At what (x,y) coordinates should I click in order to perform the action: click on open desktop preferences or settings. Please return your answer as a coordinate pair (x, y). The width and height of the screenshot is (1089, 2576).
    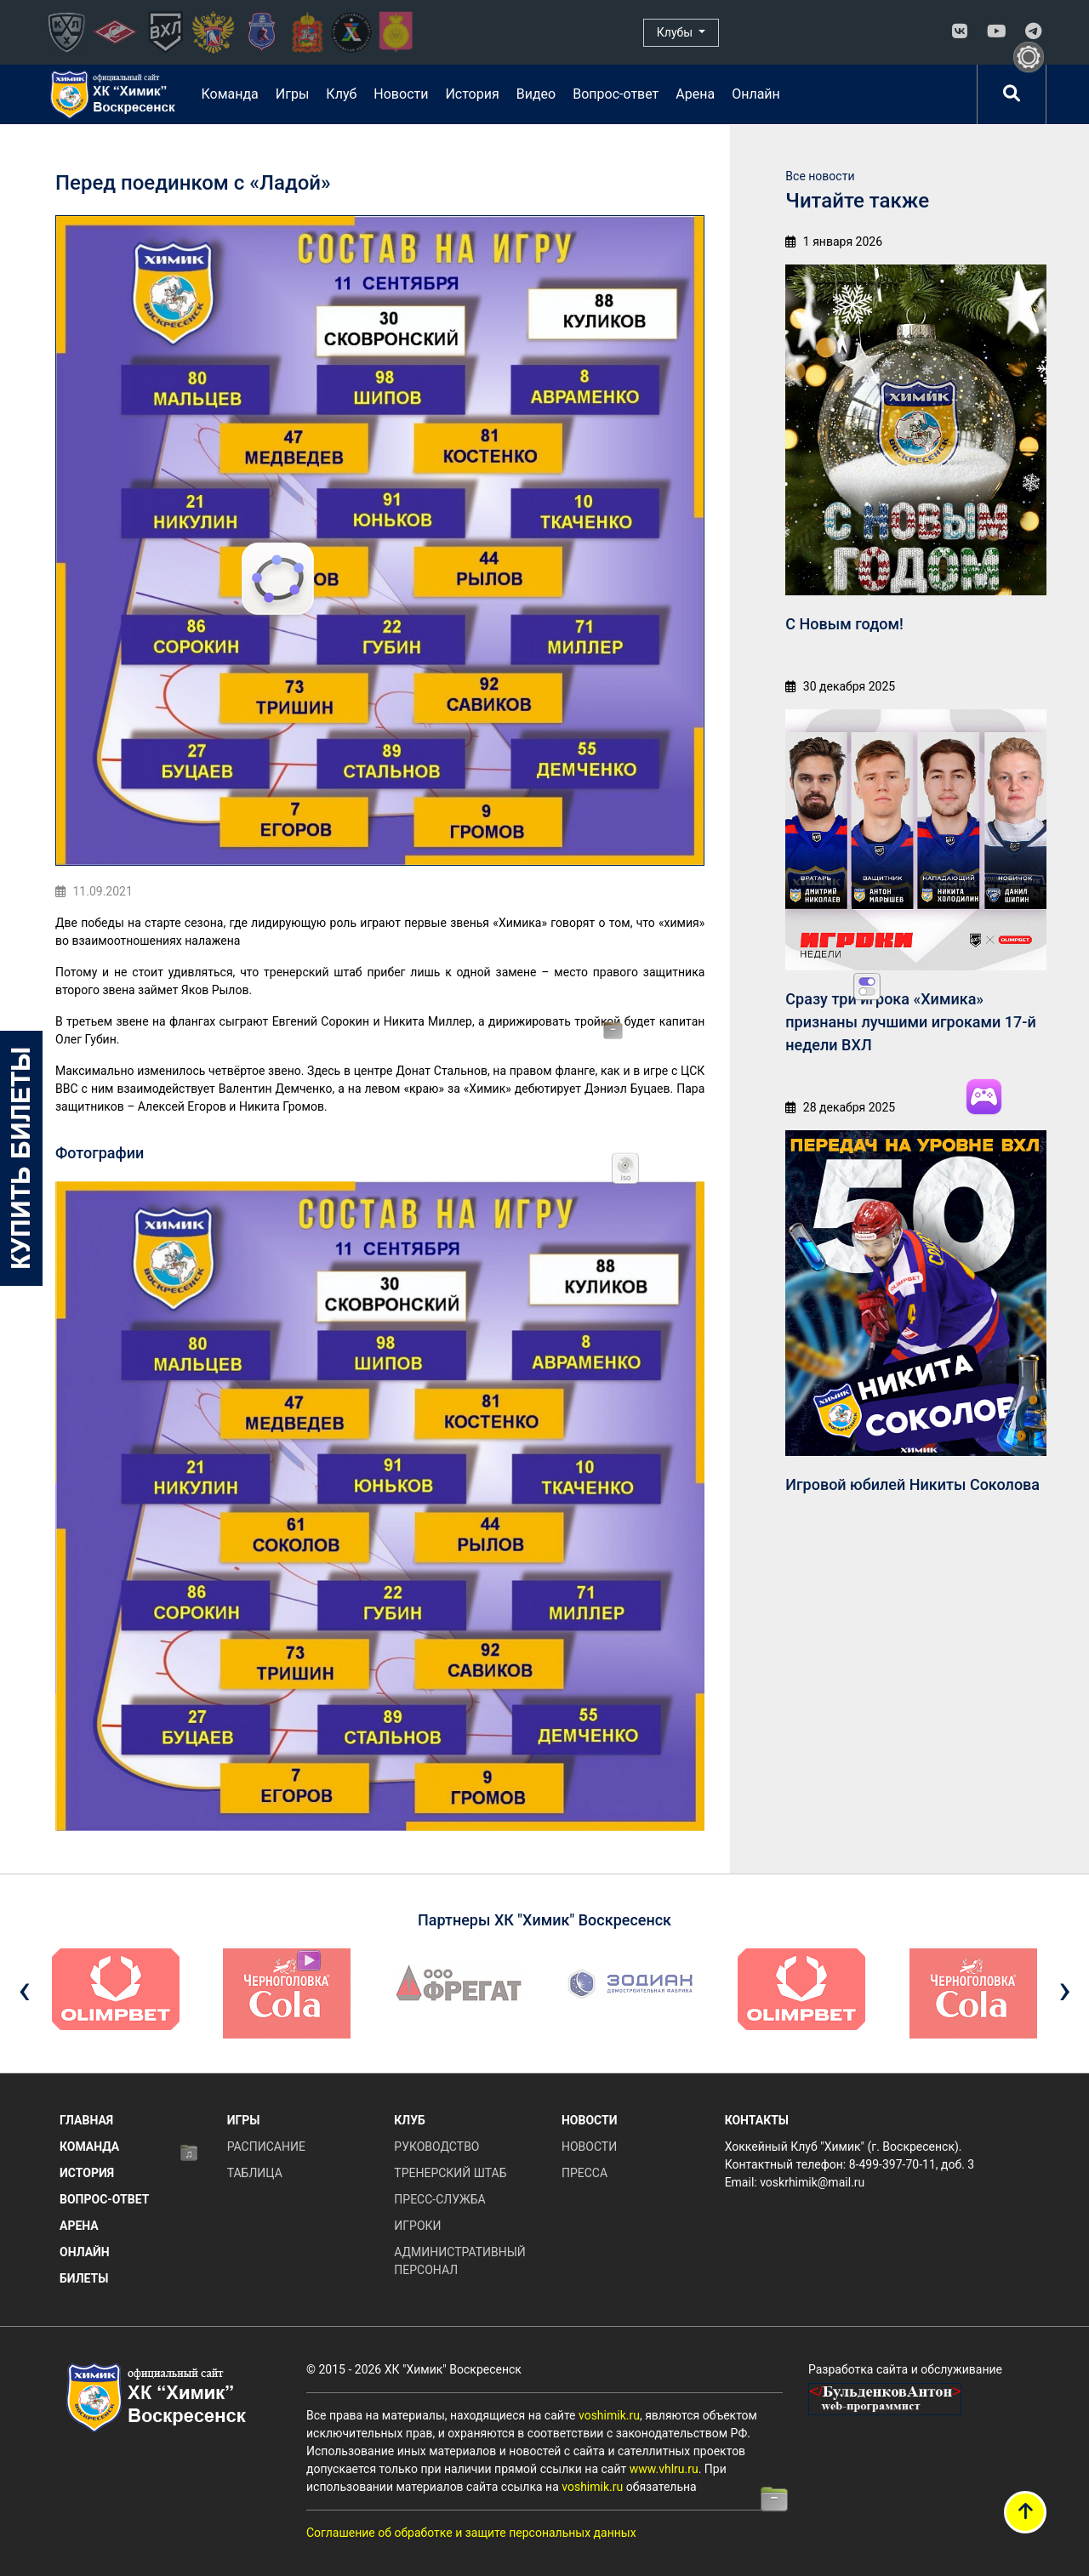
    Looking at the image, I should click on (867, 987).